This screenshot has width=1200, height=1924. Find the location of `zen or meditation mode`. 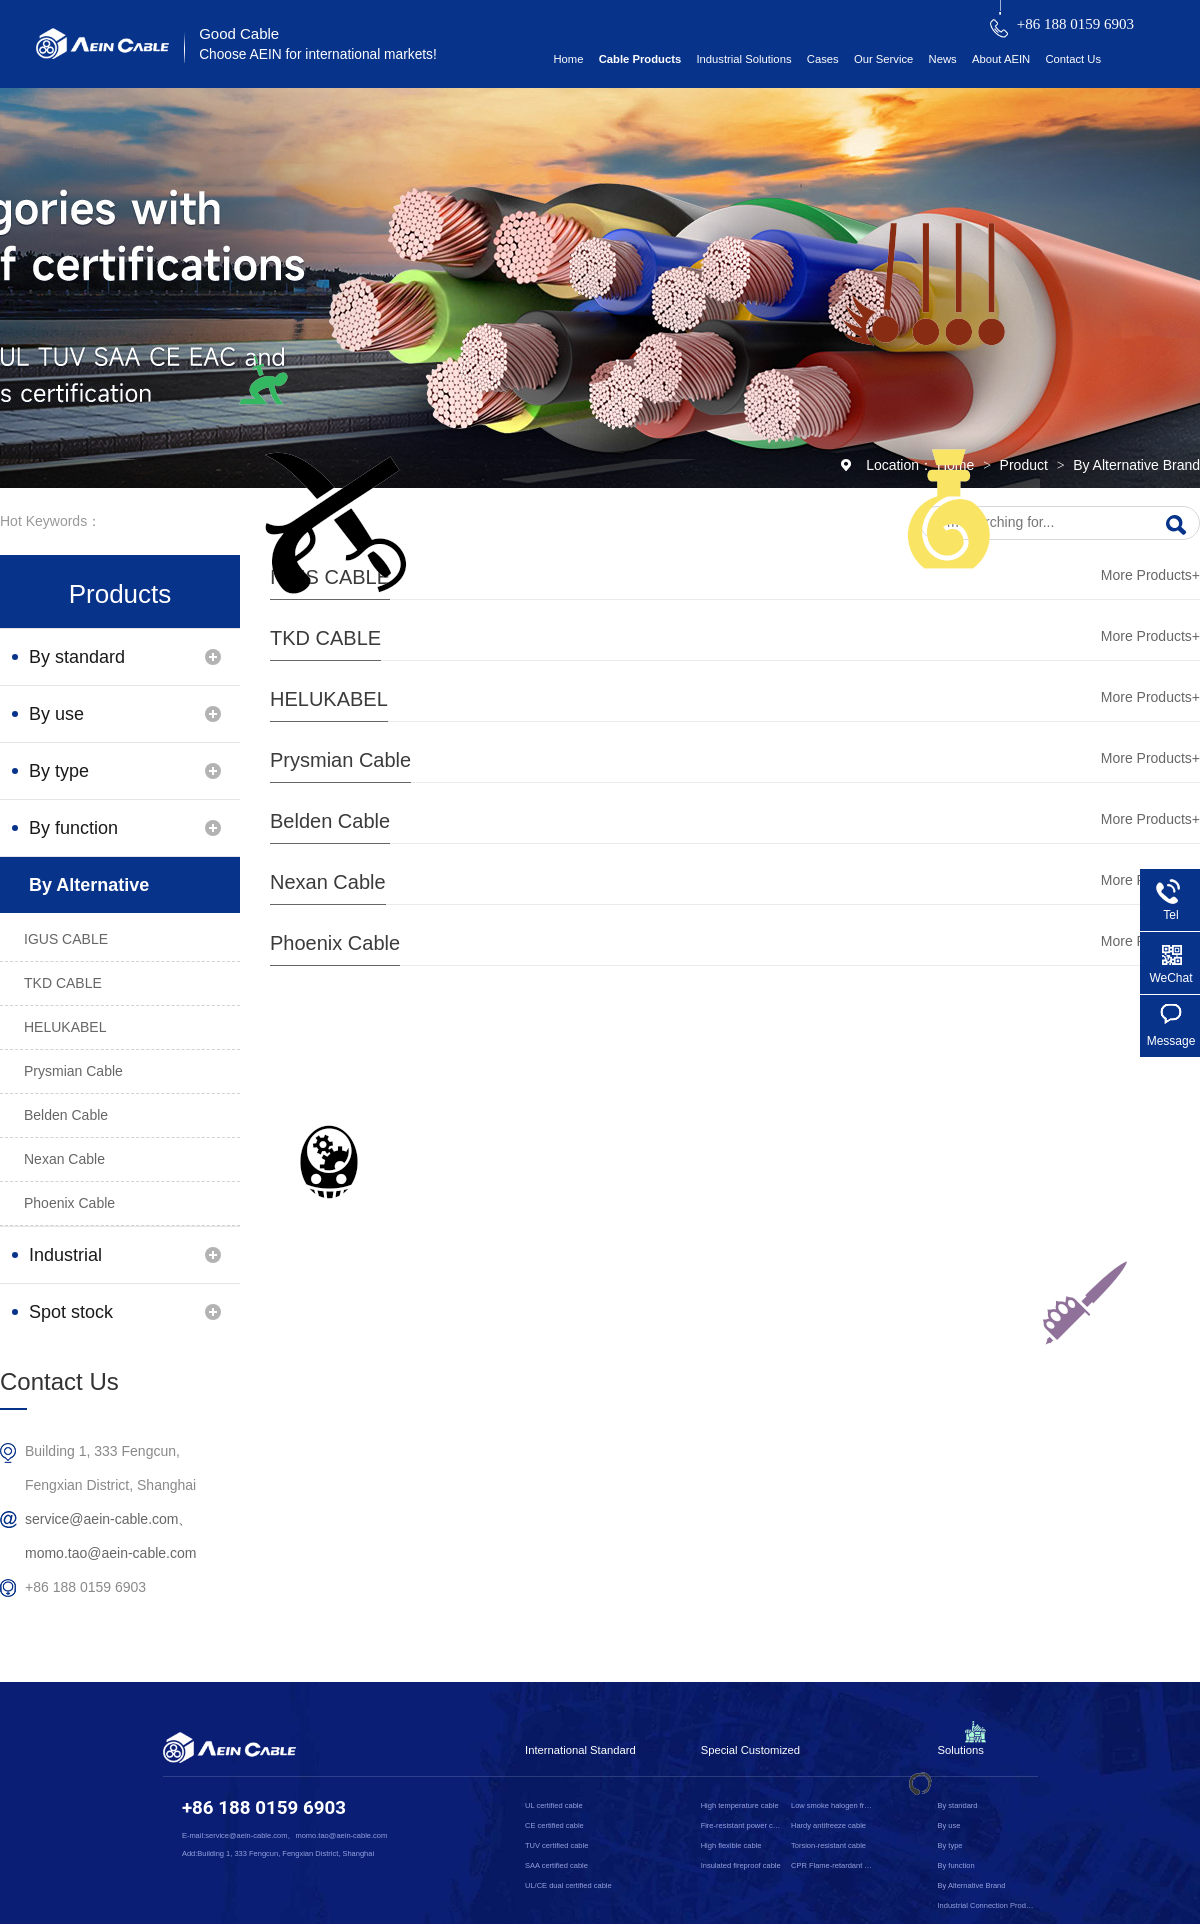

zen or meditation mode is located at coordinates (920, 1783).